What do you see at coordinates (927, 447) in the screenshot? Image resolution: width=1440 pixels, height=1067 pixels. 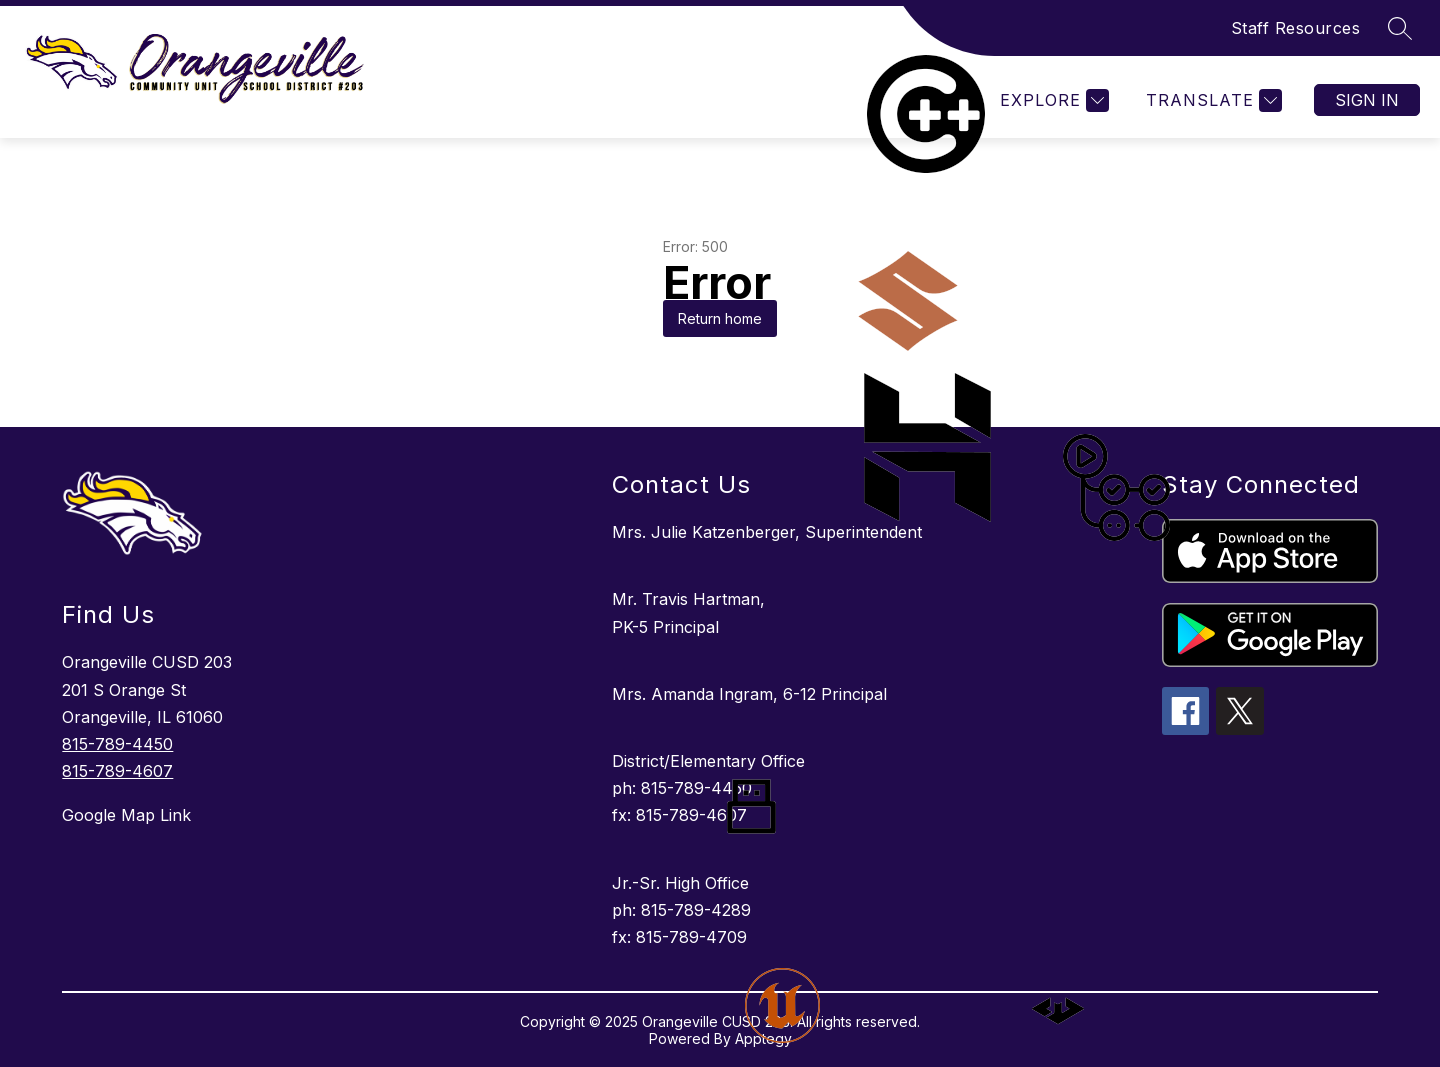 I see `Hostinger web hosting service logo` at bounding box center [927, 447].